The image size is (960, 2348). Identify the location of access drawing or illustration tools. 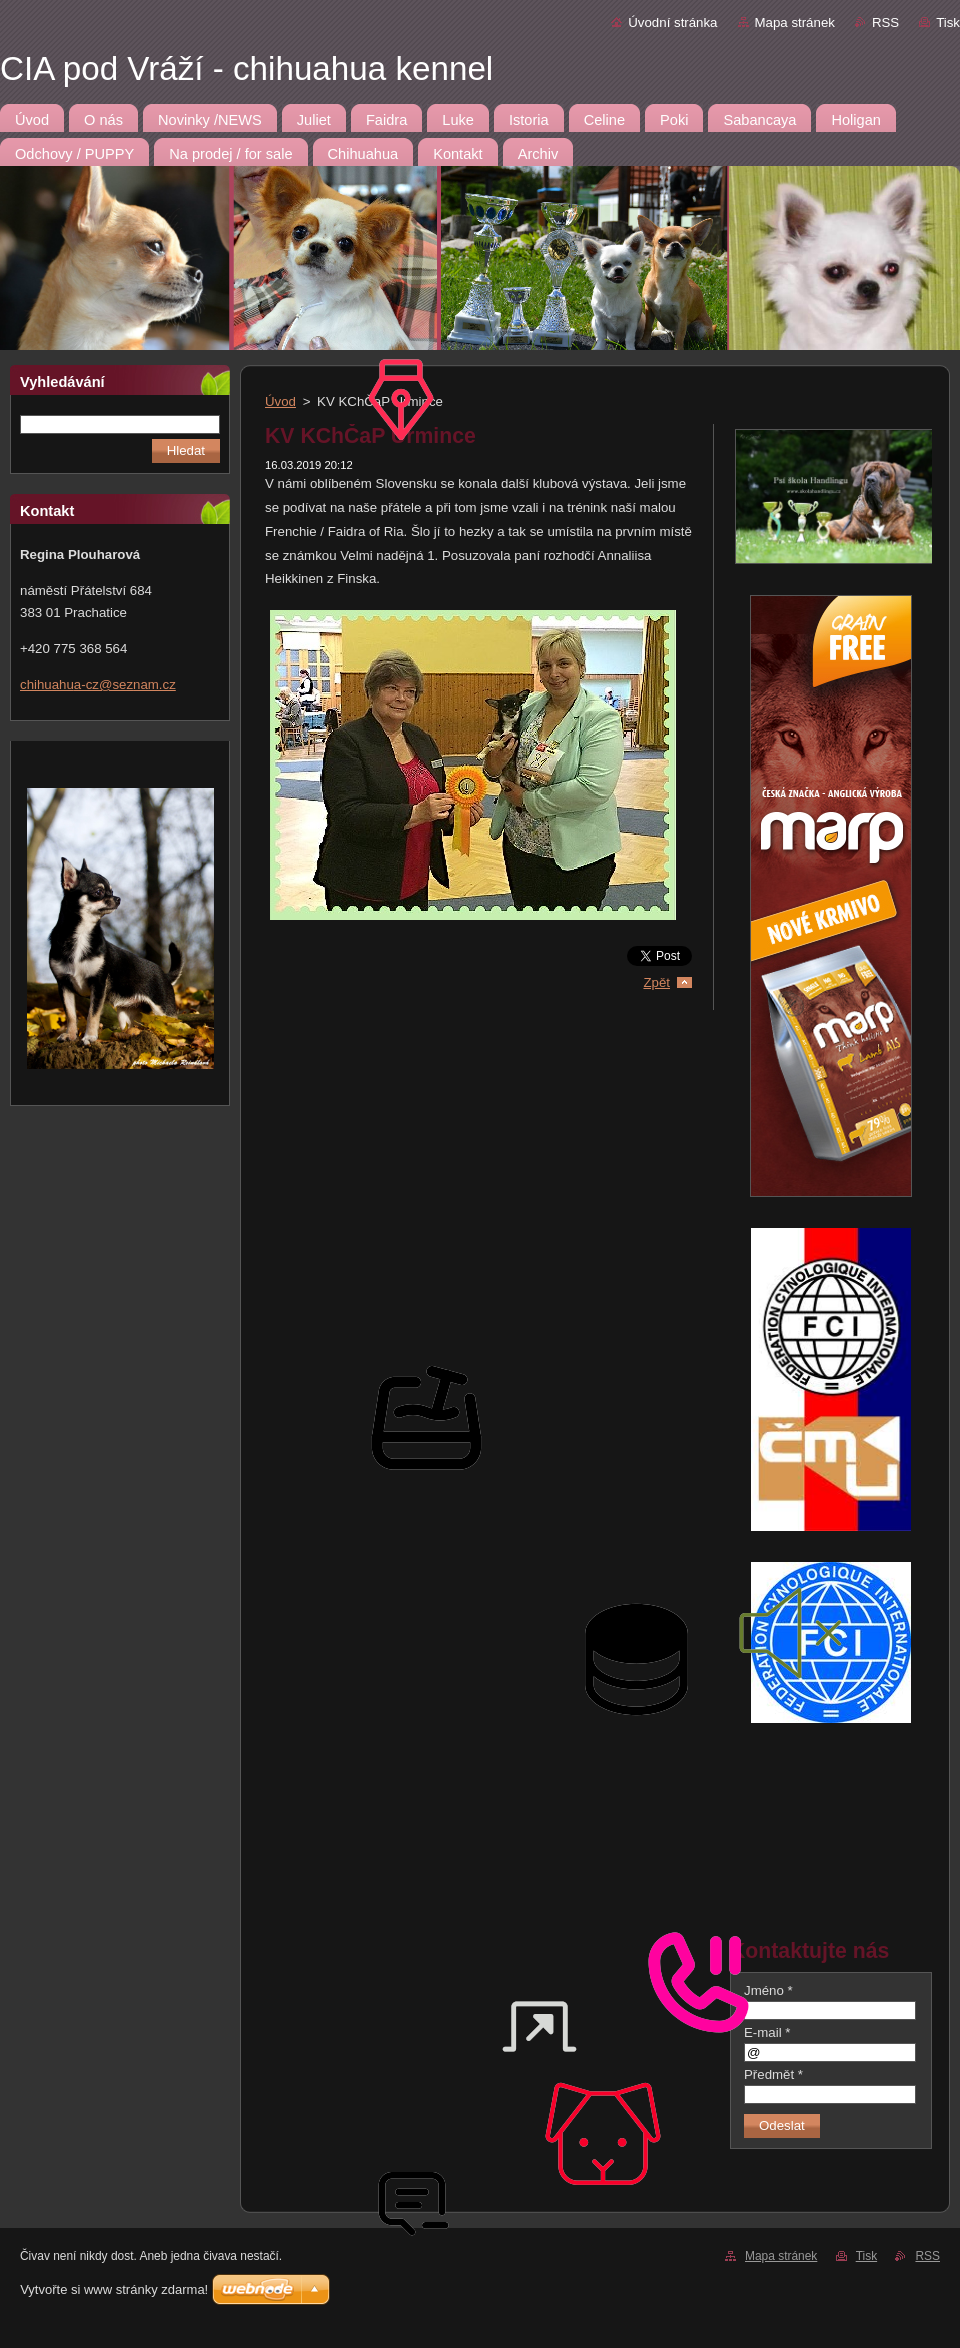
(401, 397).